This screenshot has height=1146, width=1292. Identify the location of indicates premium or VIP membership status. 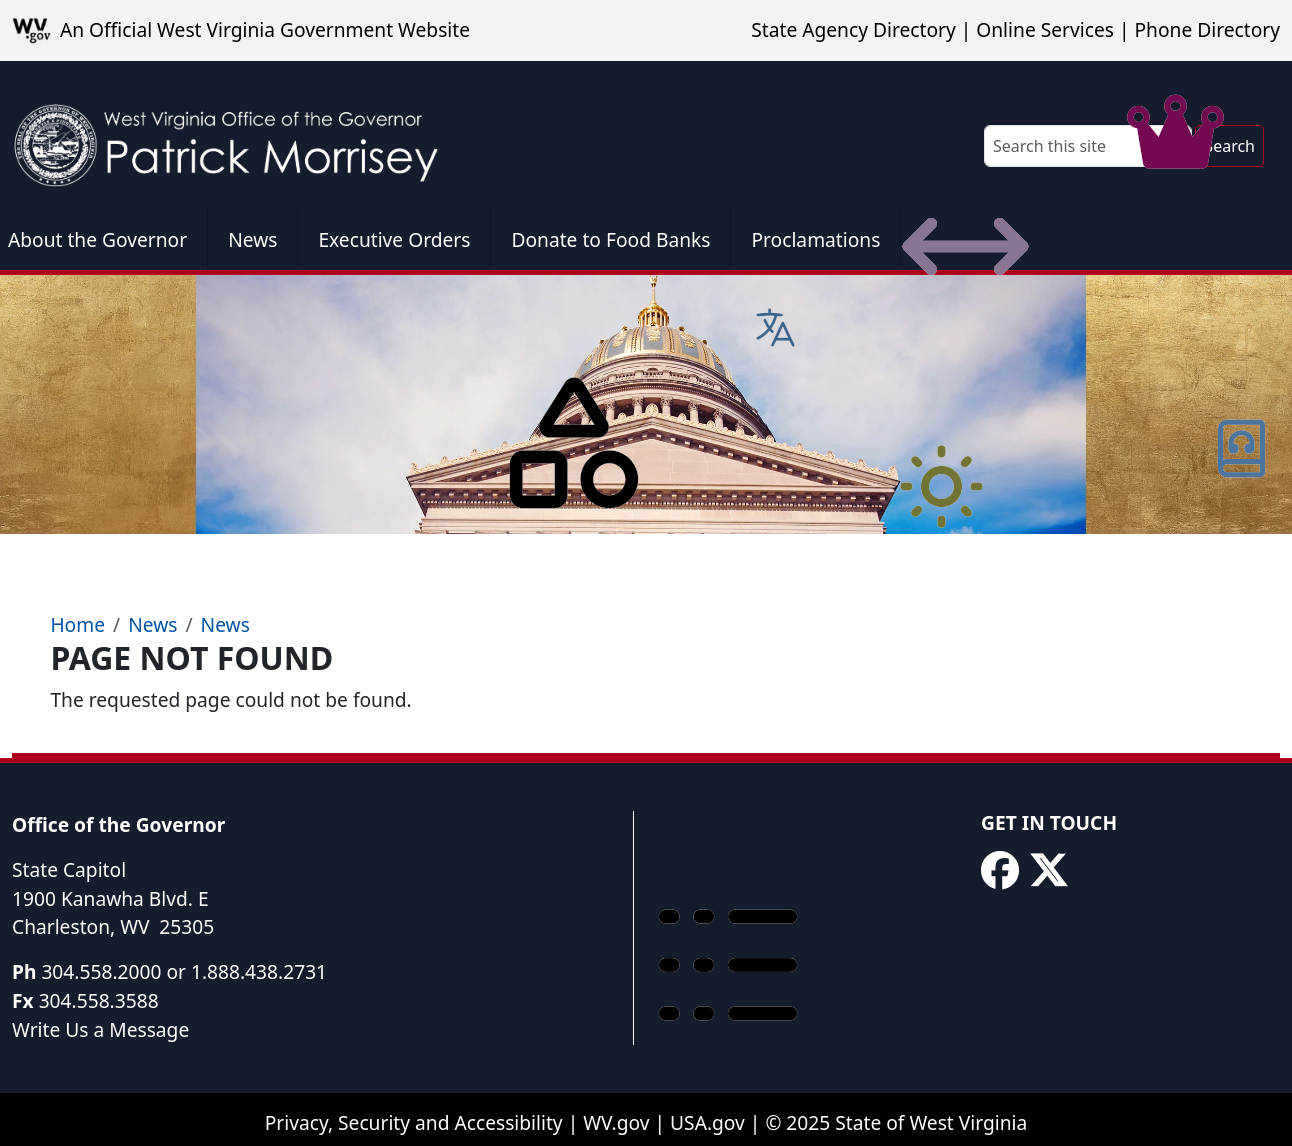
(1175, 136).